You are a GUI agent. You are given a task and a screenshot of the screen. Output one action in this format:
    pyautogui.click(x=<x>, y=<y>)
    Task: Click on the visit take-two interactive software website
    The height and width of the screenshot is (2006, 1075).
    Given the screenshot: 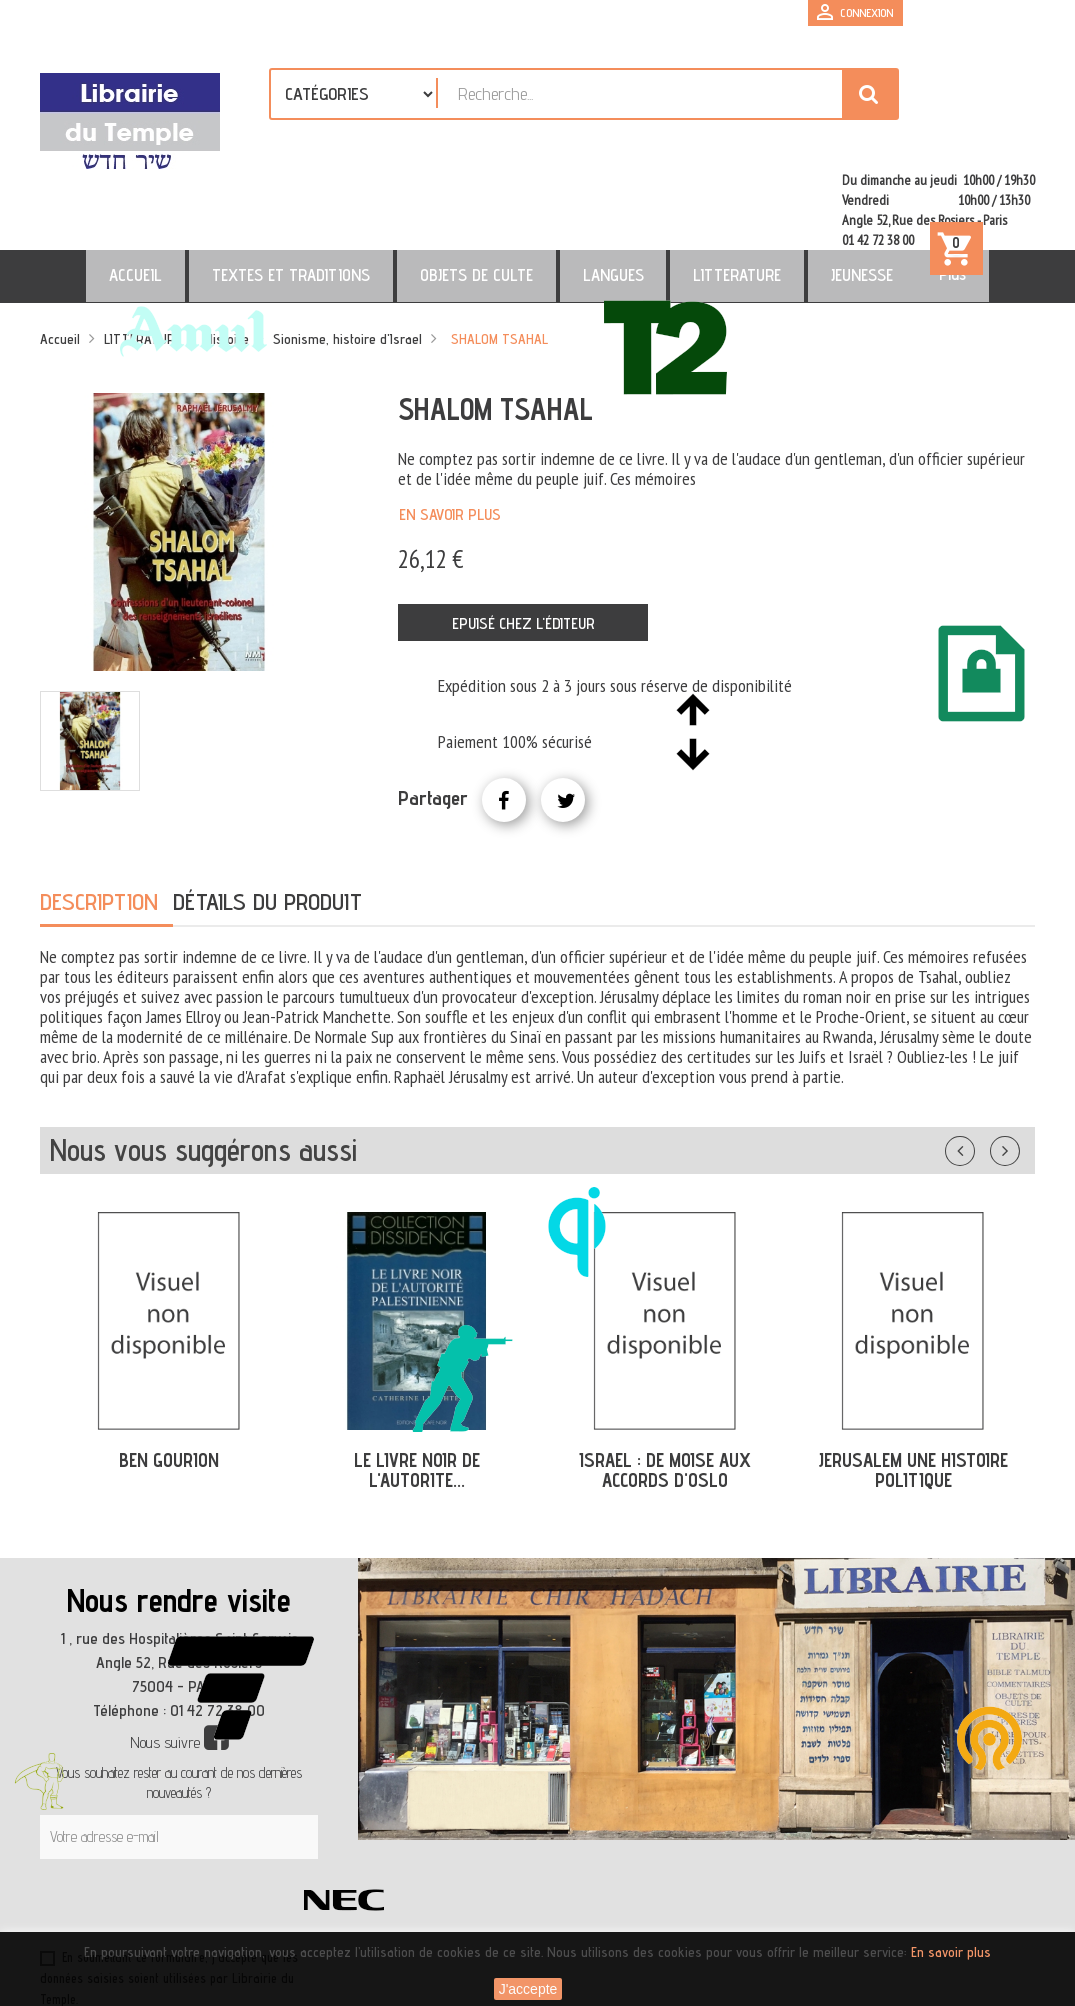 What is the action you would take?
    pyautogui.click(x=665, y=347)
    